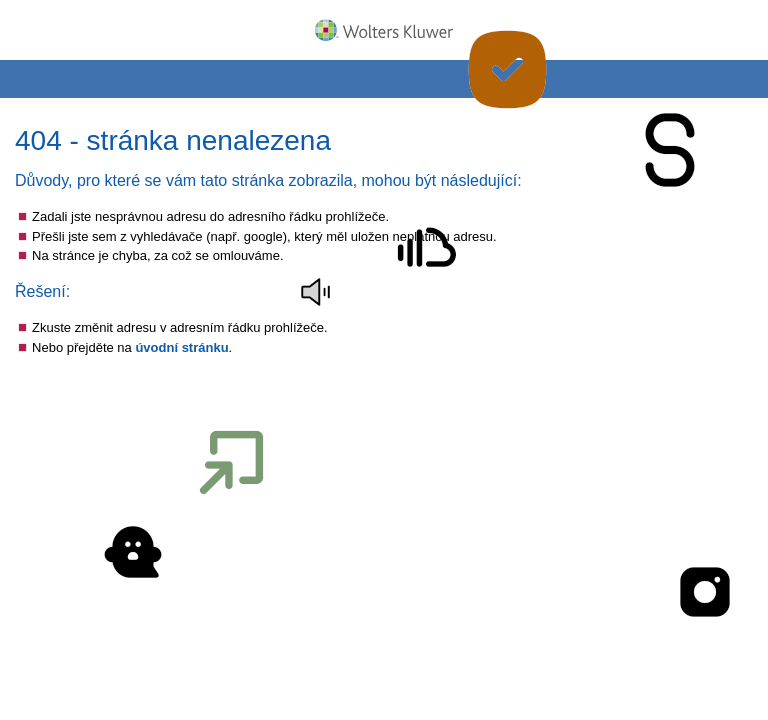 This screenshot has width=768, height=720. Describe the element at coordinates (426, 249) in the screenshot. I see `open soundcloud app` at that location.